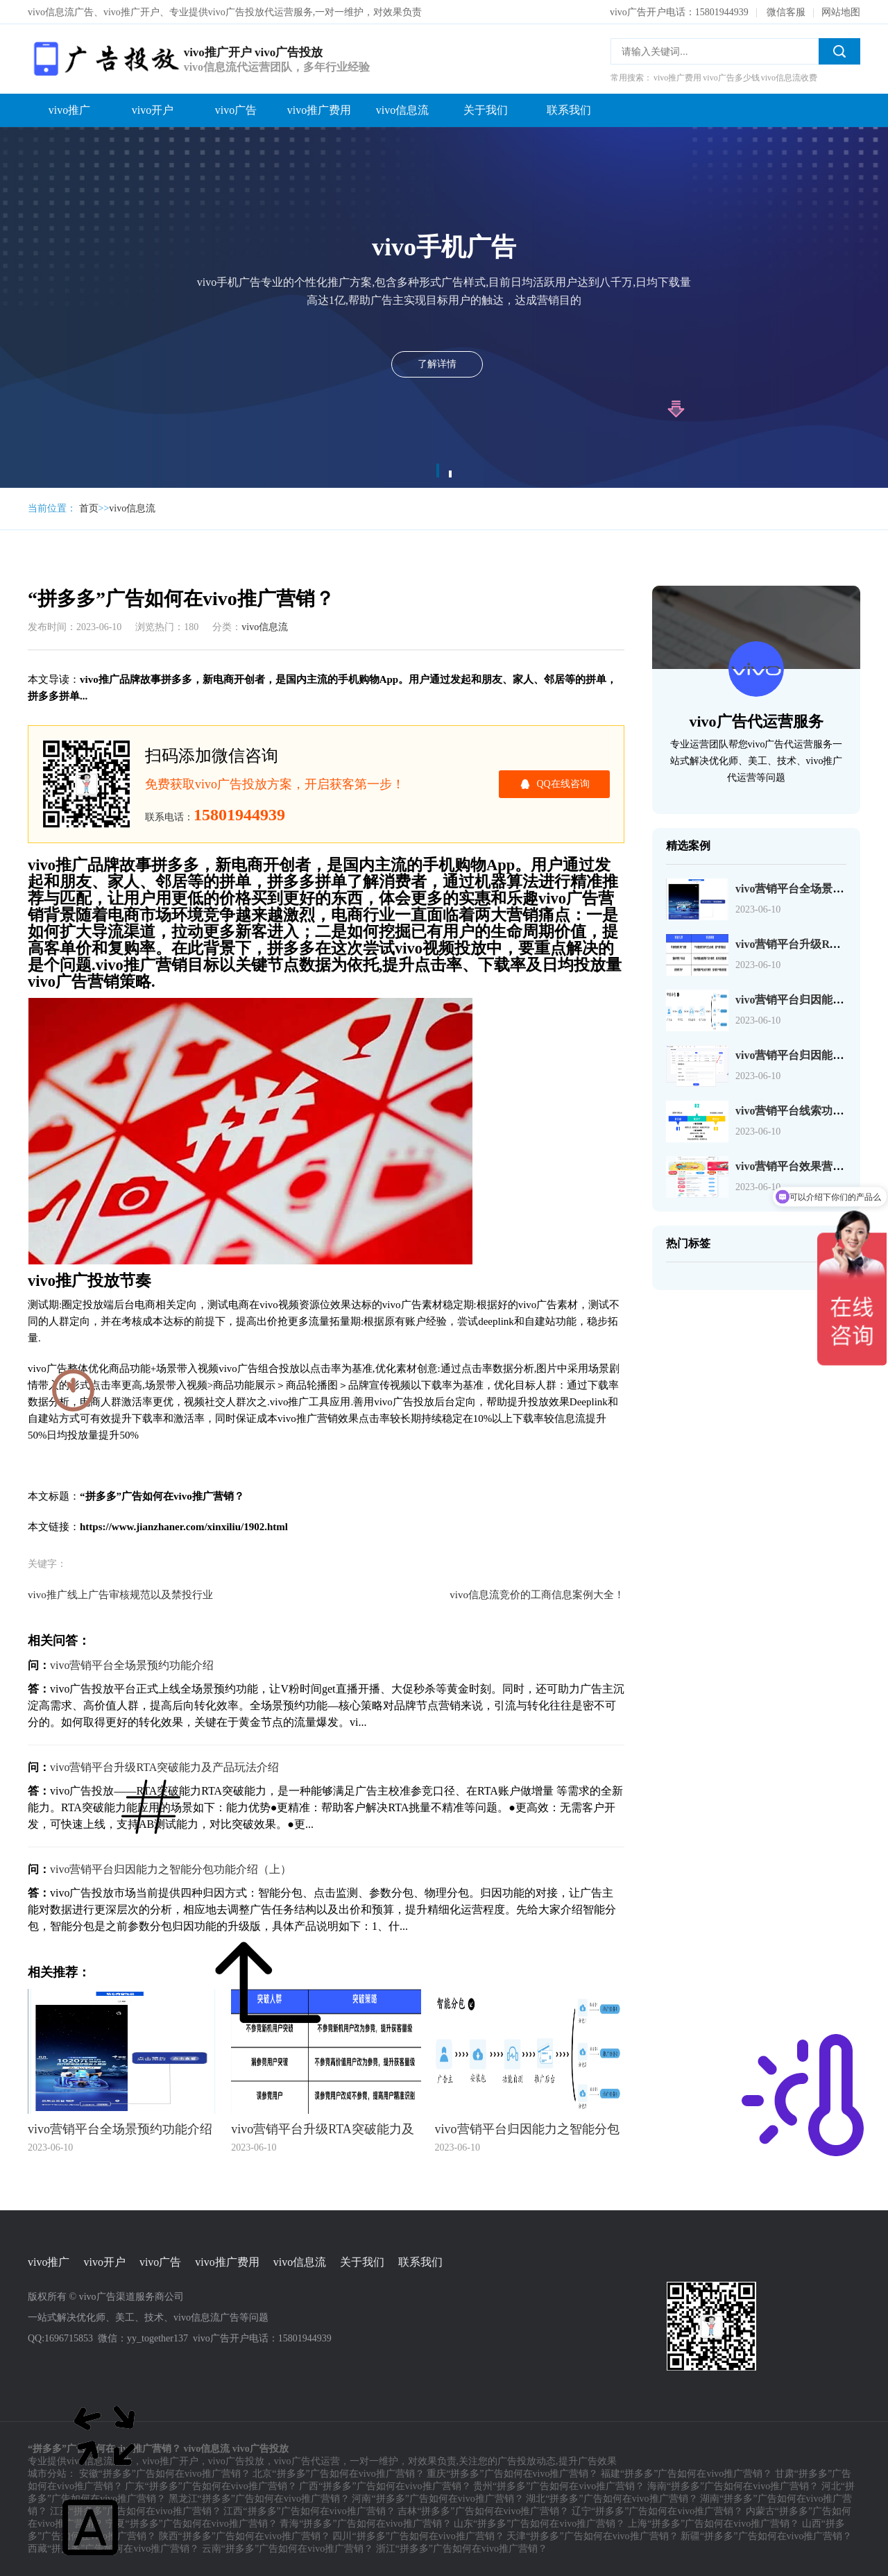  Describe the element at coordinates (90, 2527) in the screenshot. I see `download or install a new font` at that location.